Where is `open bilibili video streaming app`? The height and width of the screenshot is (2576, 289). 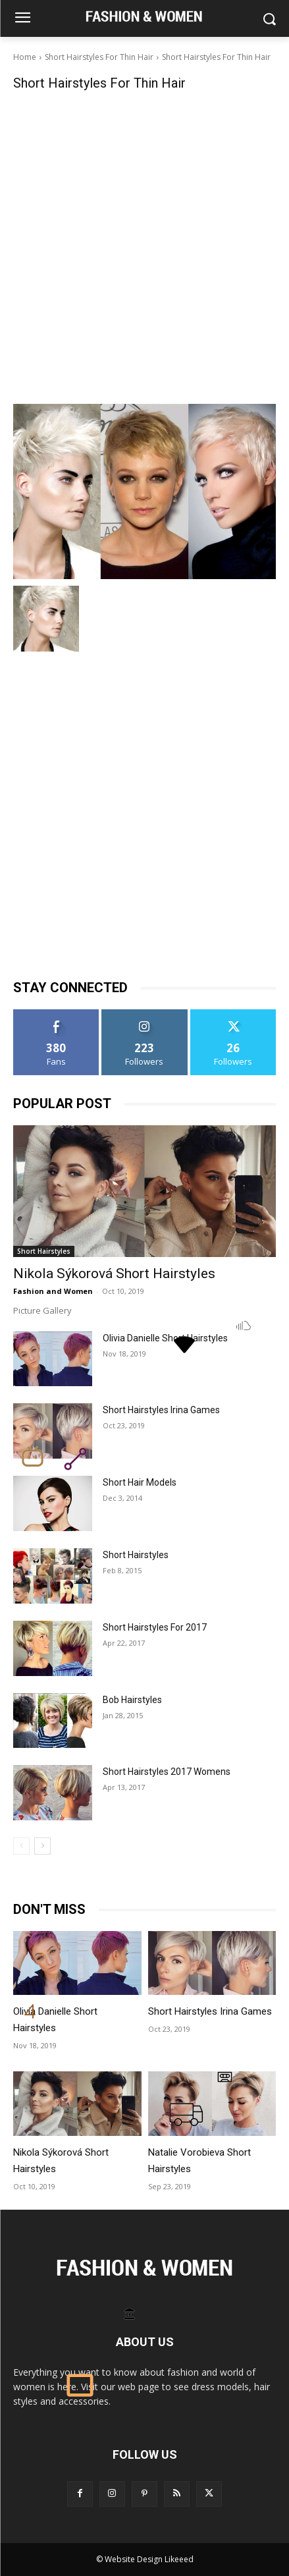
open bilibili video streaming app is located at coordinates (32, 1457).